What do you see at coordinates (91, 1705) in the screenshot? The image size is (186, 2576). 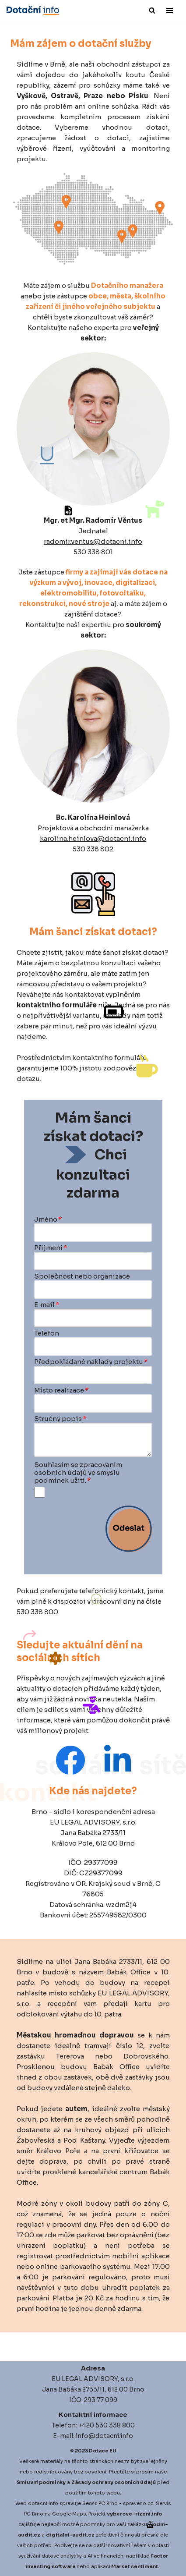 I see `military or security personnel directing traffic` at bounding box center [91, 1705].